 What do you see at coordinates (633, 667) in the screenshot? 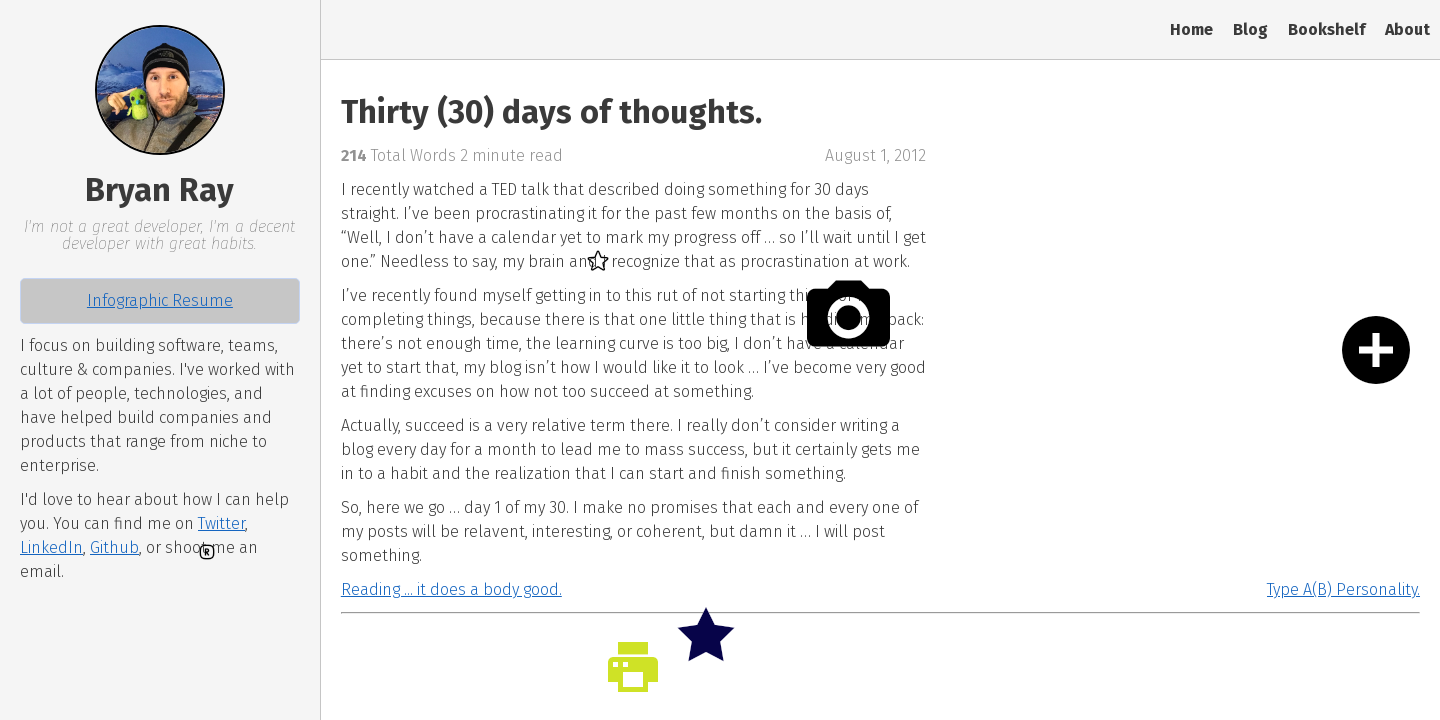
I see `print the current document` at bounding box center [633, 667].